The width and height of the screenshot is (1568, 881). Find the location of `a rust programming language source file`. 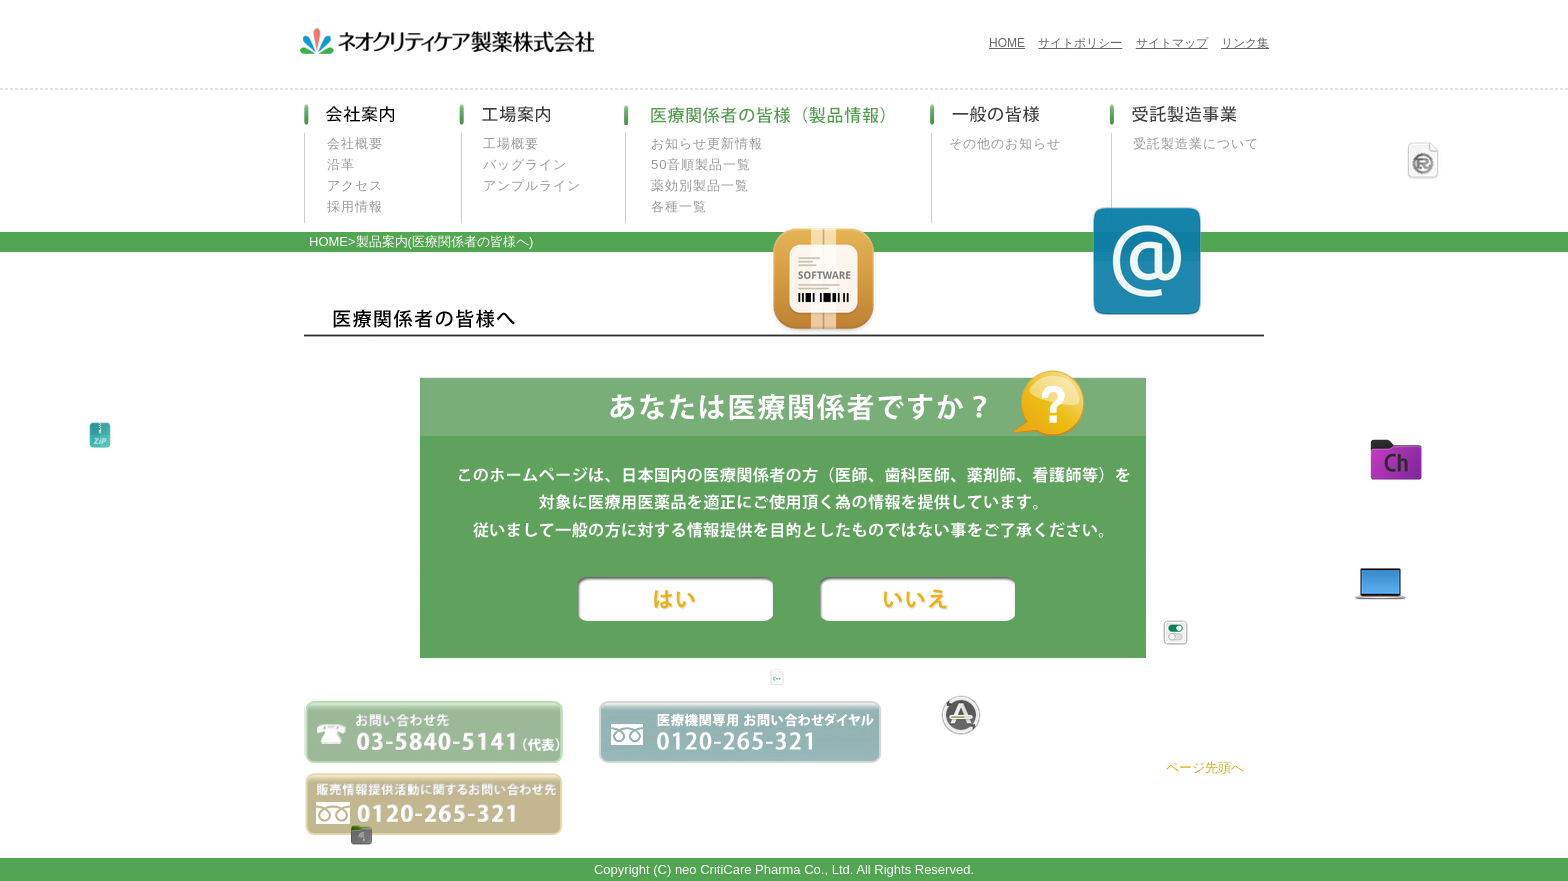

a rust programming language source file is located at coordinates (1423, 160).